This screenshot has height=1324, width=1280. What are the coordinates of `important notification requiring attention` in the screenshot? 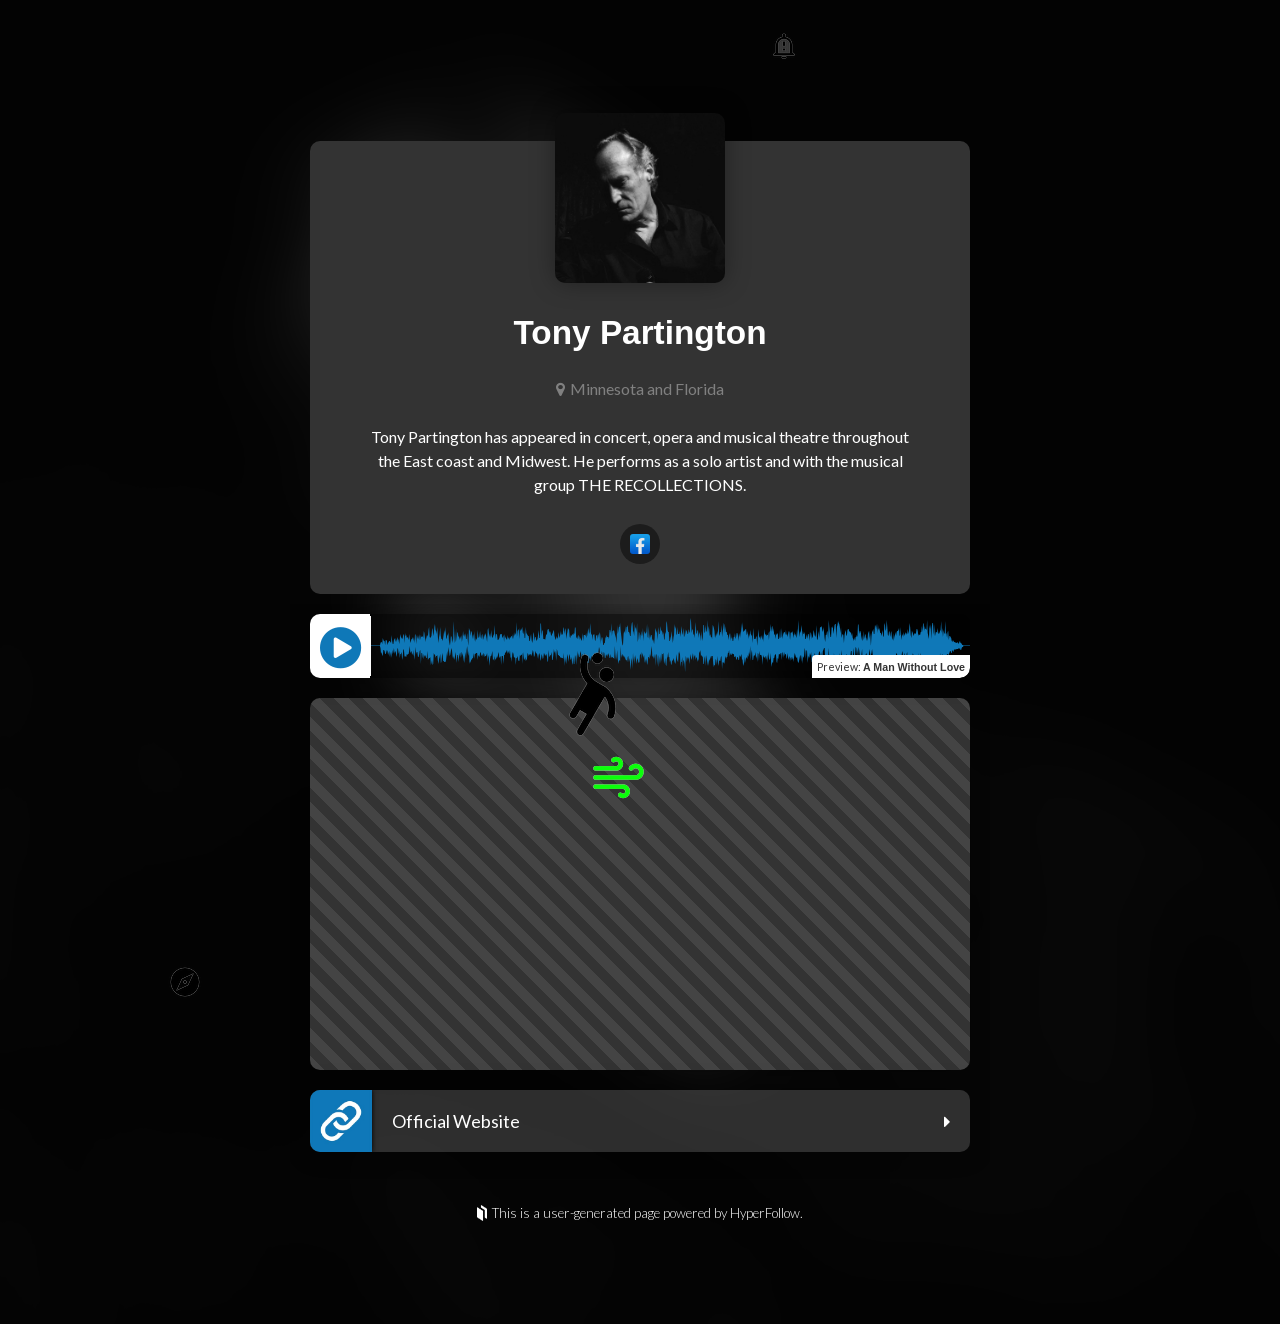 It's located at (784, 46).